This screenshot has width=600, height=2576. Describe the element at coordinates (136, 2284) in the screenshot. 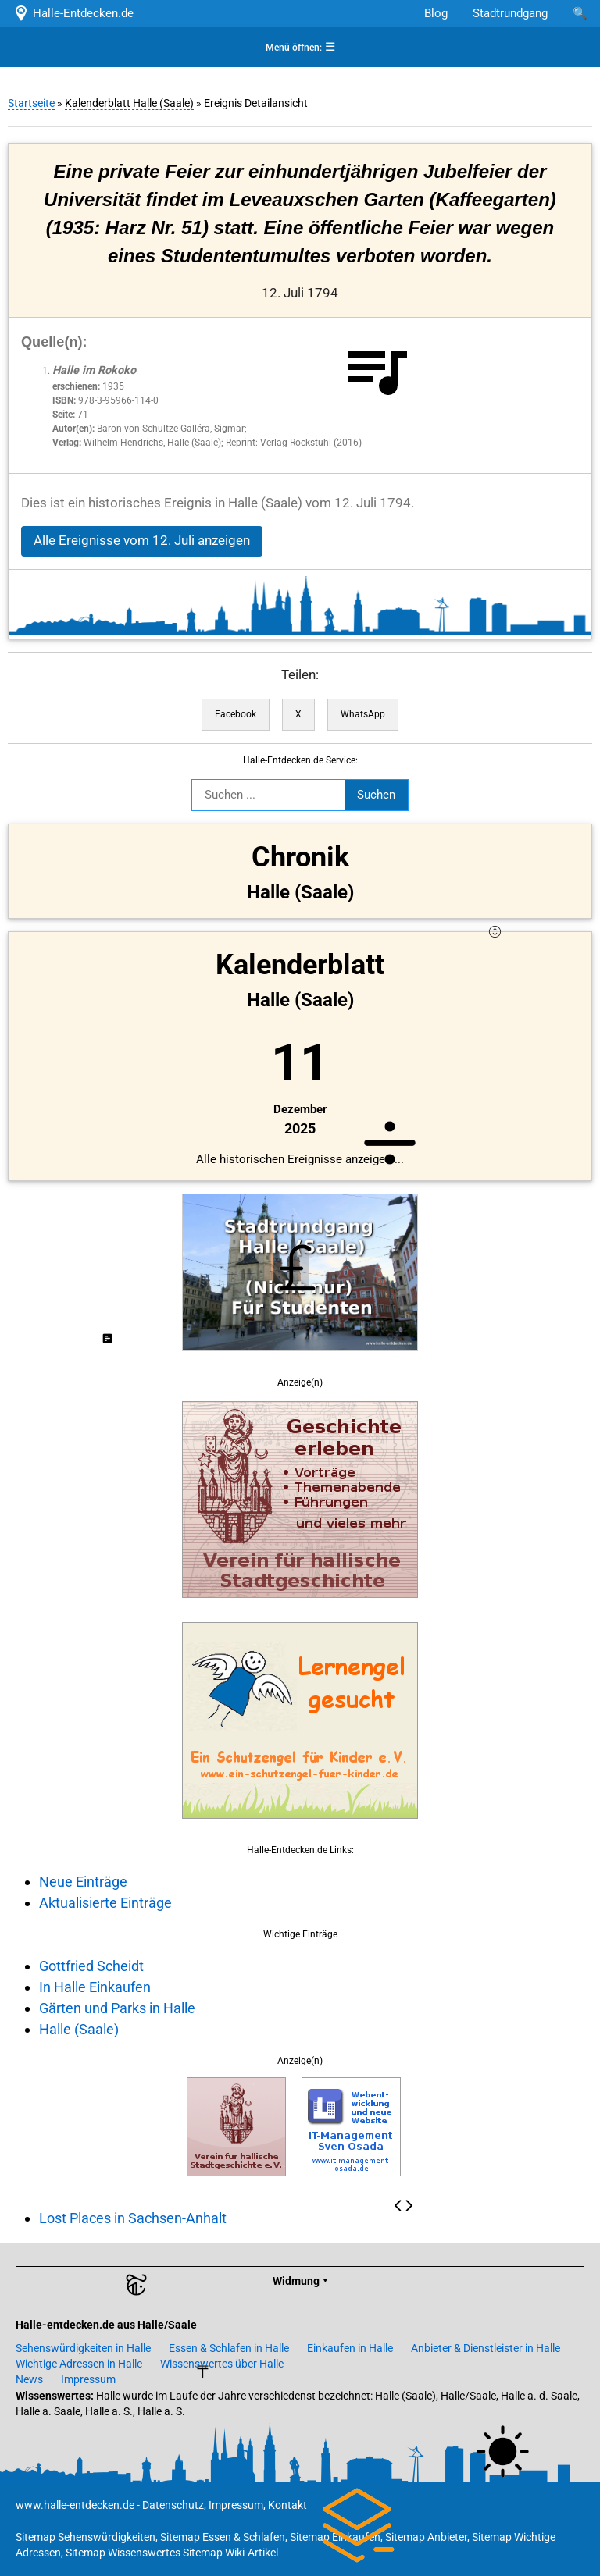

I see `open The New York Times app` at that location.